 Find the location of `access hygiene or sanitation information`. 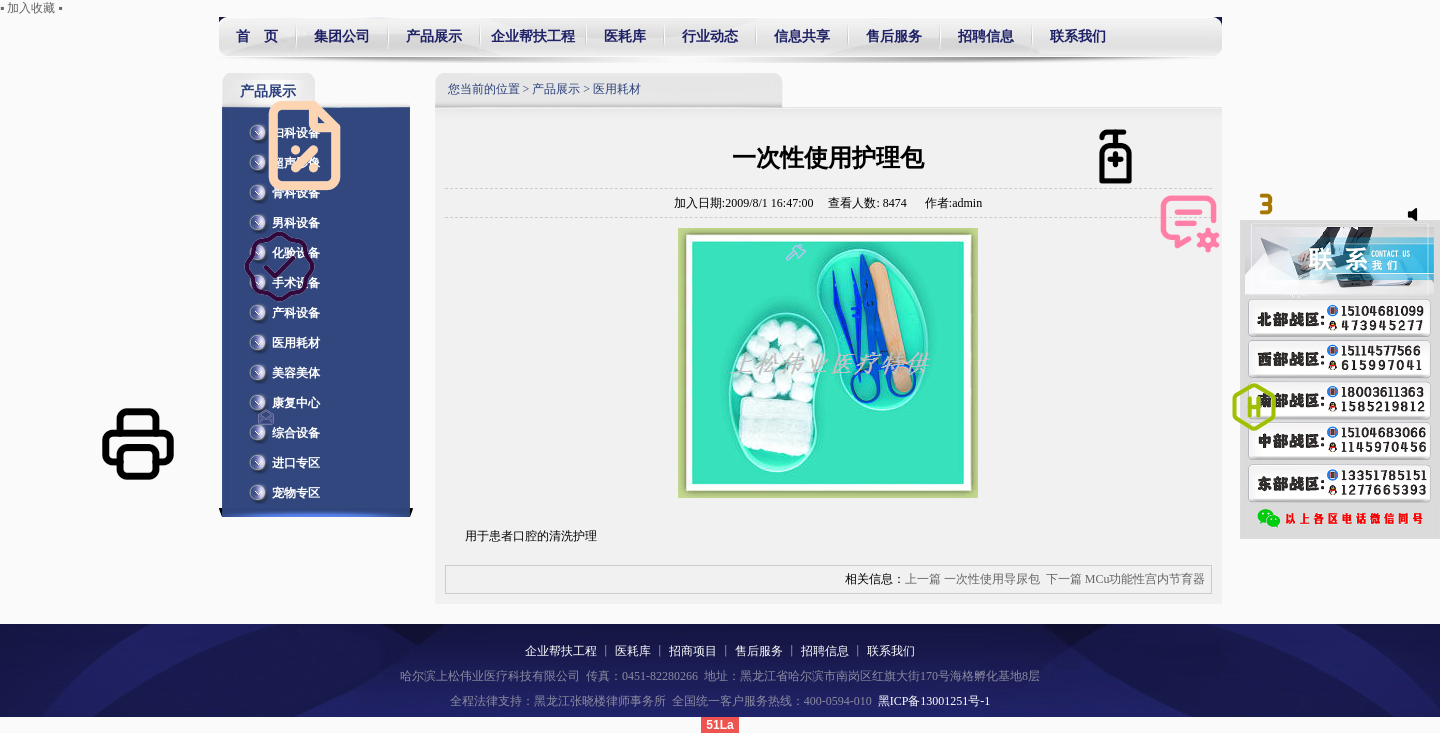

access hygiene or sanitation information is located at coordinates (1115, 156).